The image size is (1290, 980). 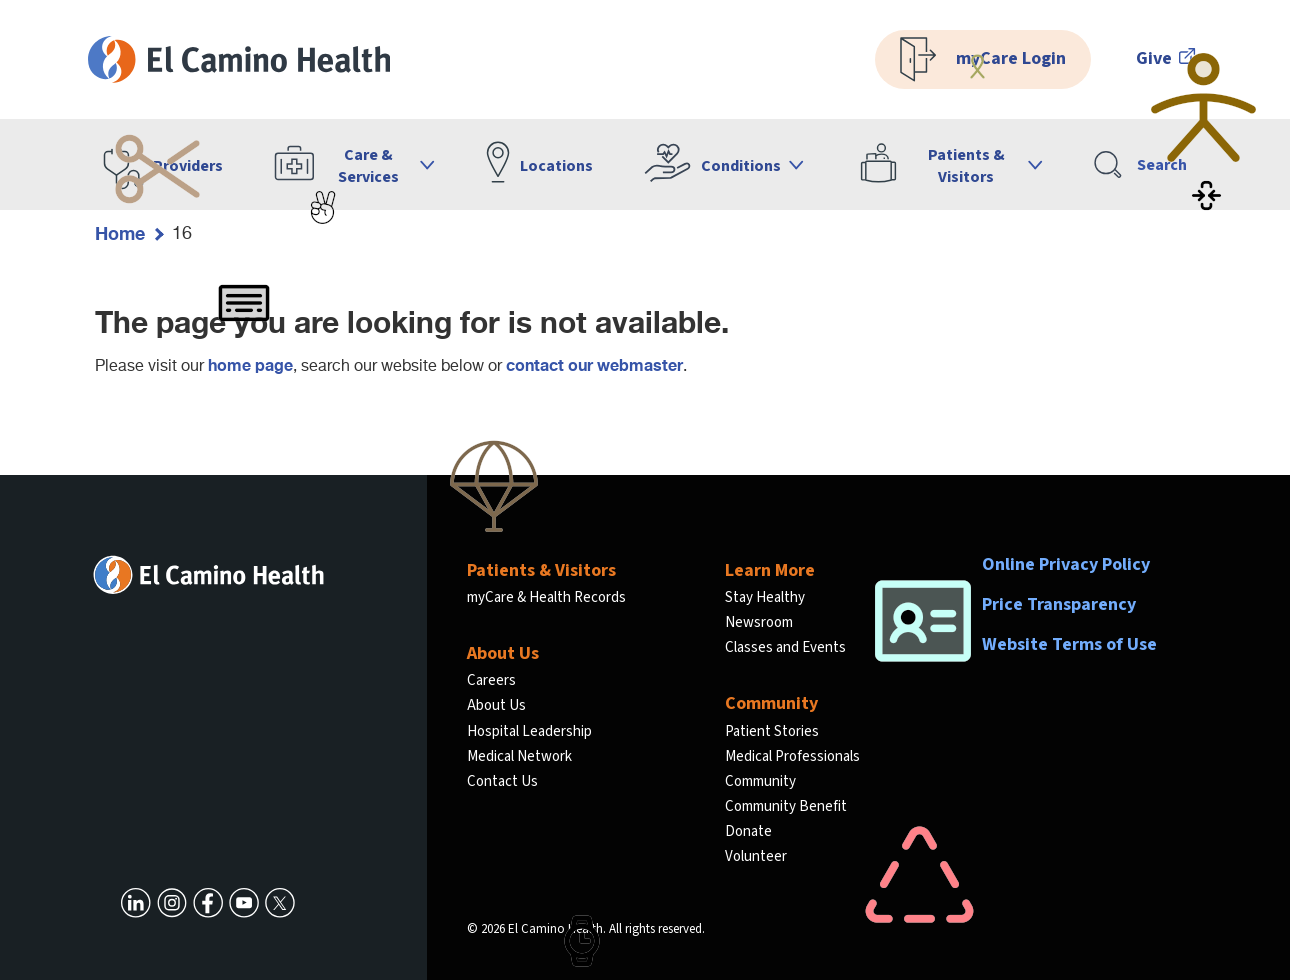 I want to click on open on-screen keyboard, so click(x=244, y=303).